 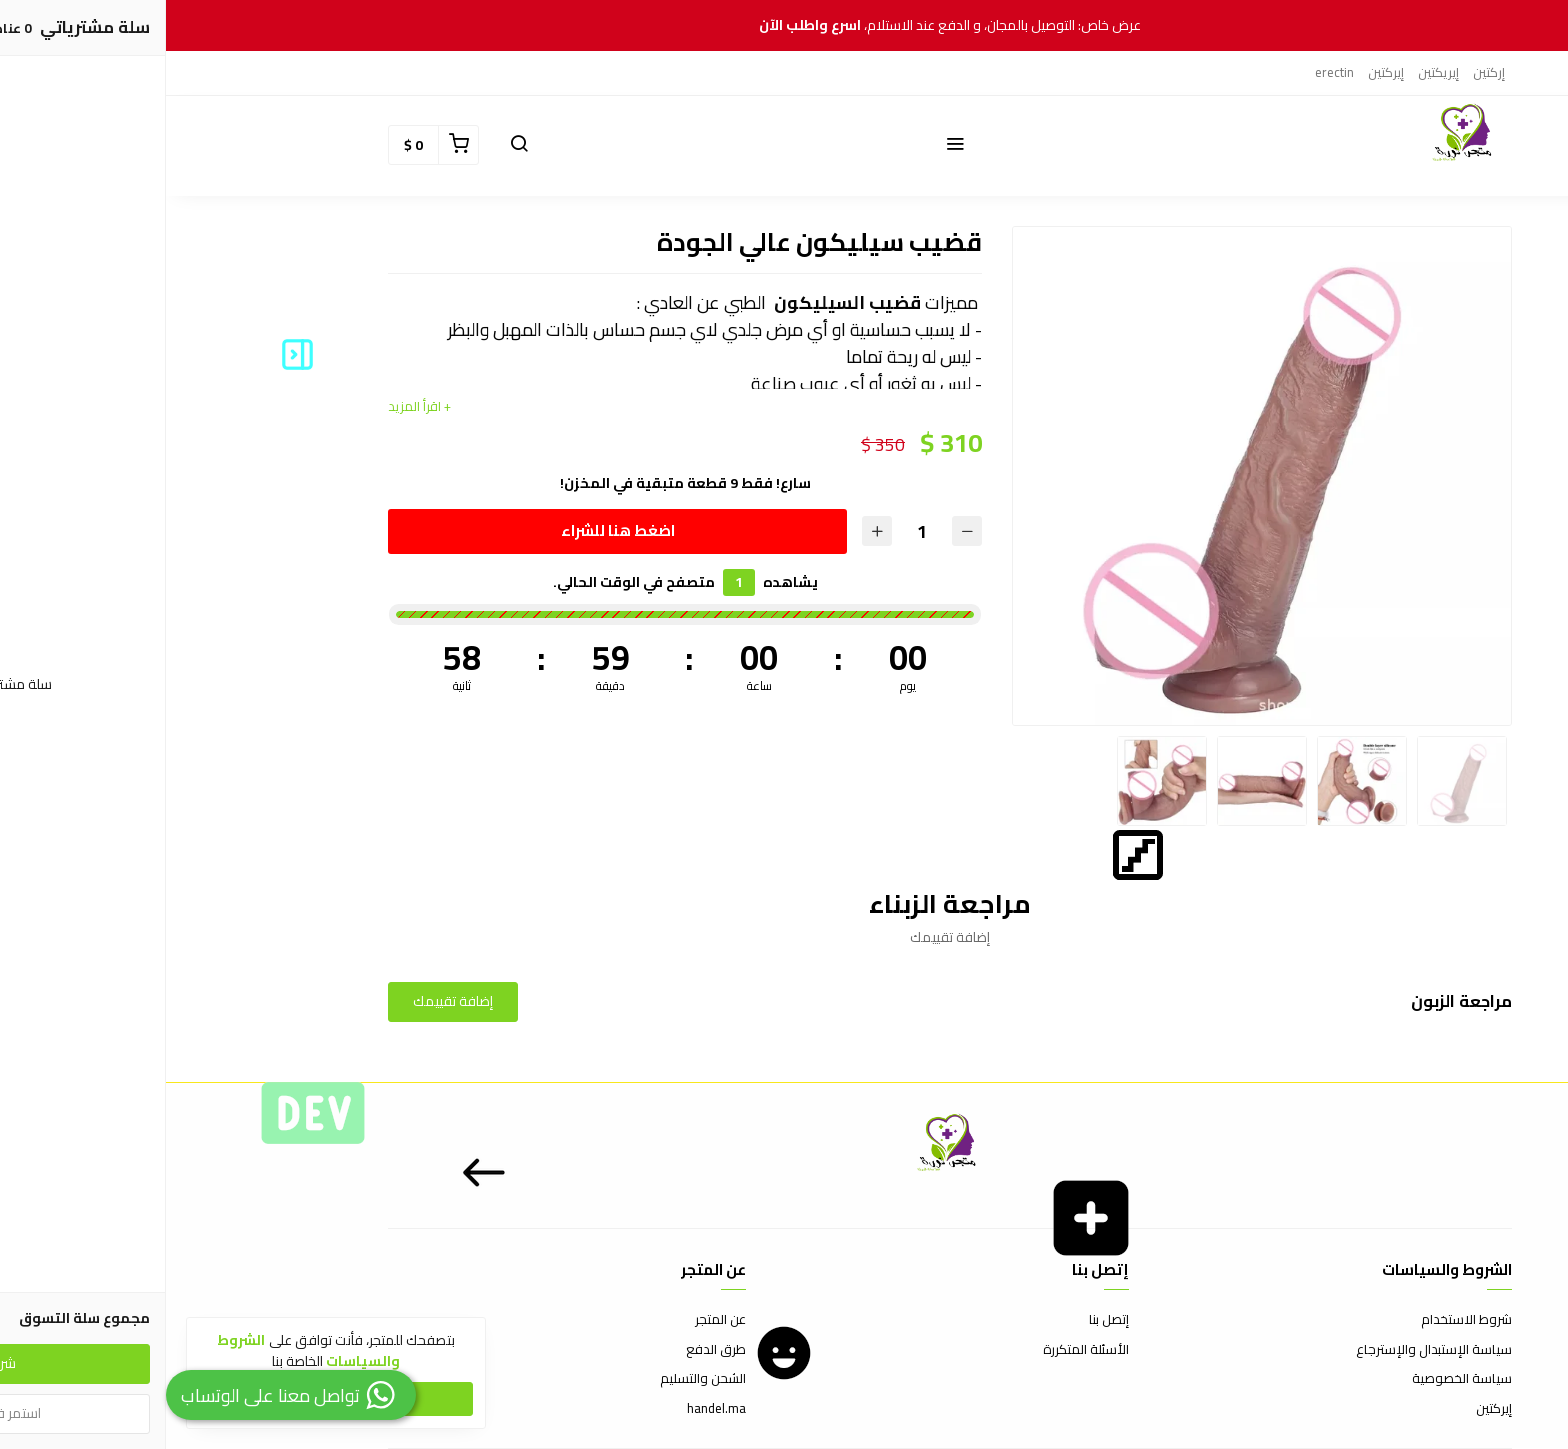 I want to click on rate your experience positively, so click(x=784, y=1353).